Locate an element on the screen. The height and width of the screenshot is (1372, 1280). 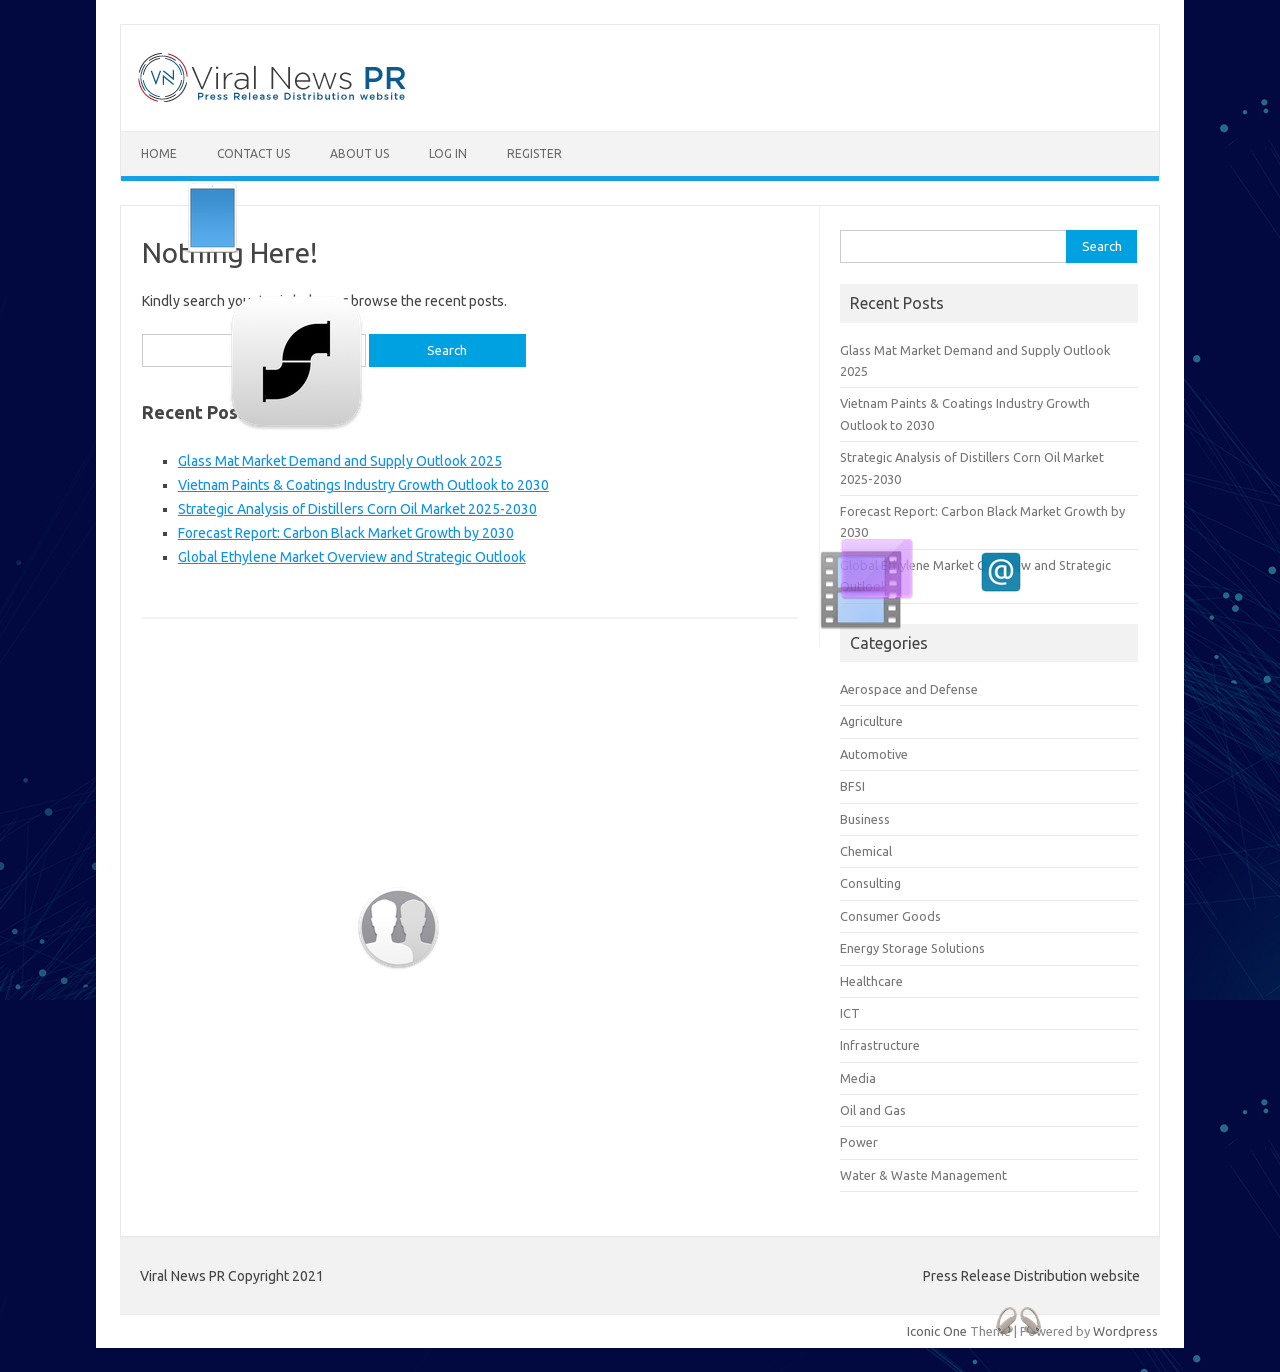
open screenpipe app is located at coordinates (296, 361).